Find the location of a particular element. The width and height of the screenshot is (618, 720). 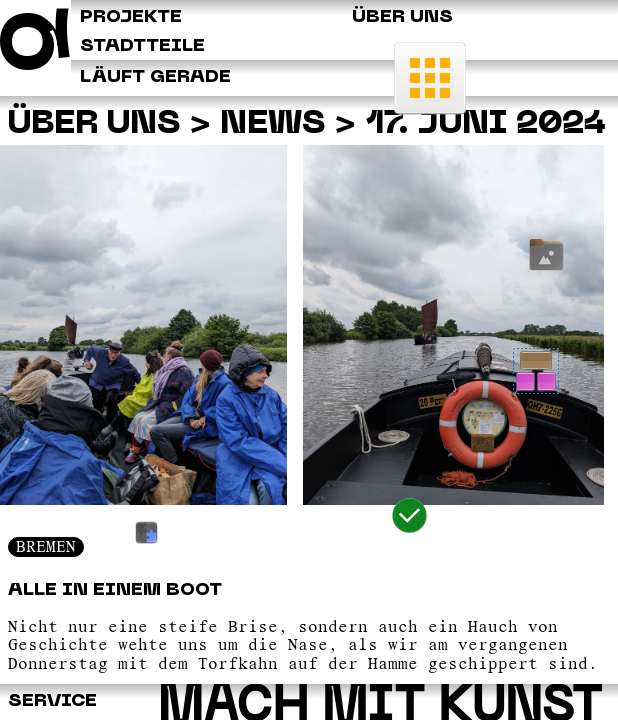

view items in grid layout is located at coordinates (430, 78).